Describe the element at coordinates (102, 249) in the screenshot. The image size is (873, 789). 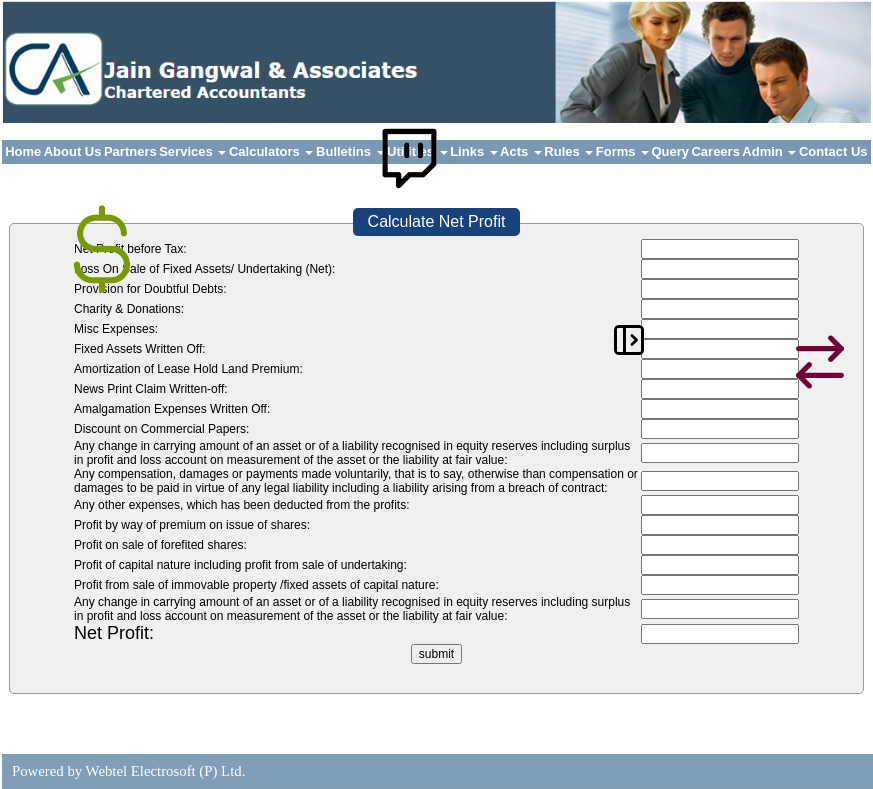
I see `view pricing or payment options` at that location.